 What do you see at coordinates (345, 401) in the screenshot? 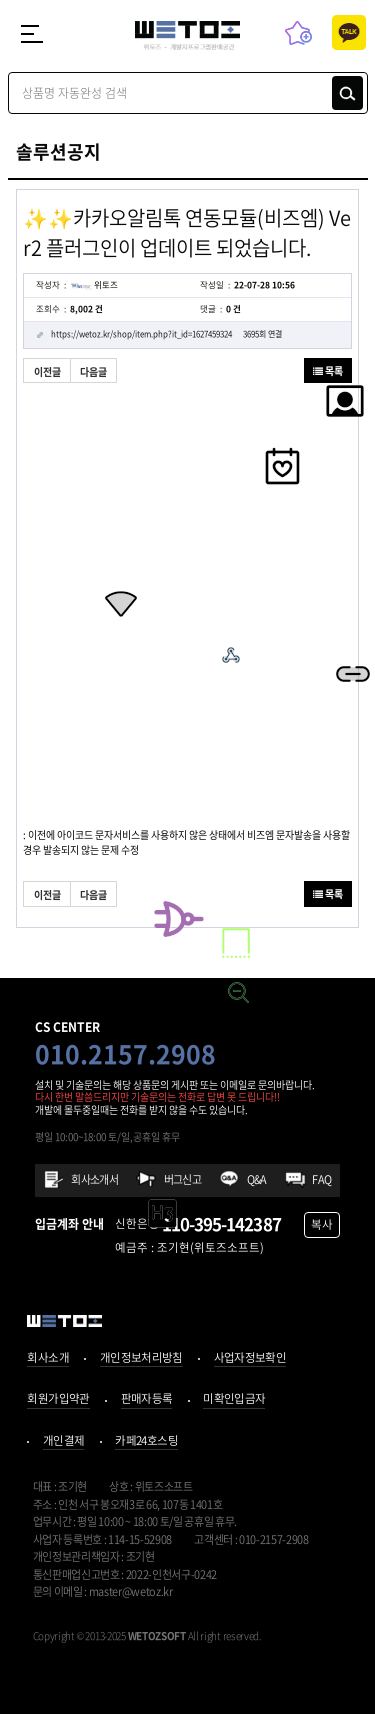
I see `view user profile` at bounding box center [345, 401].